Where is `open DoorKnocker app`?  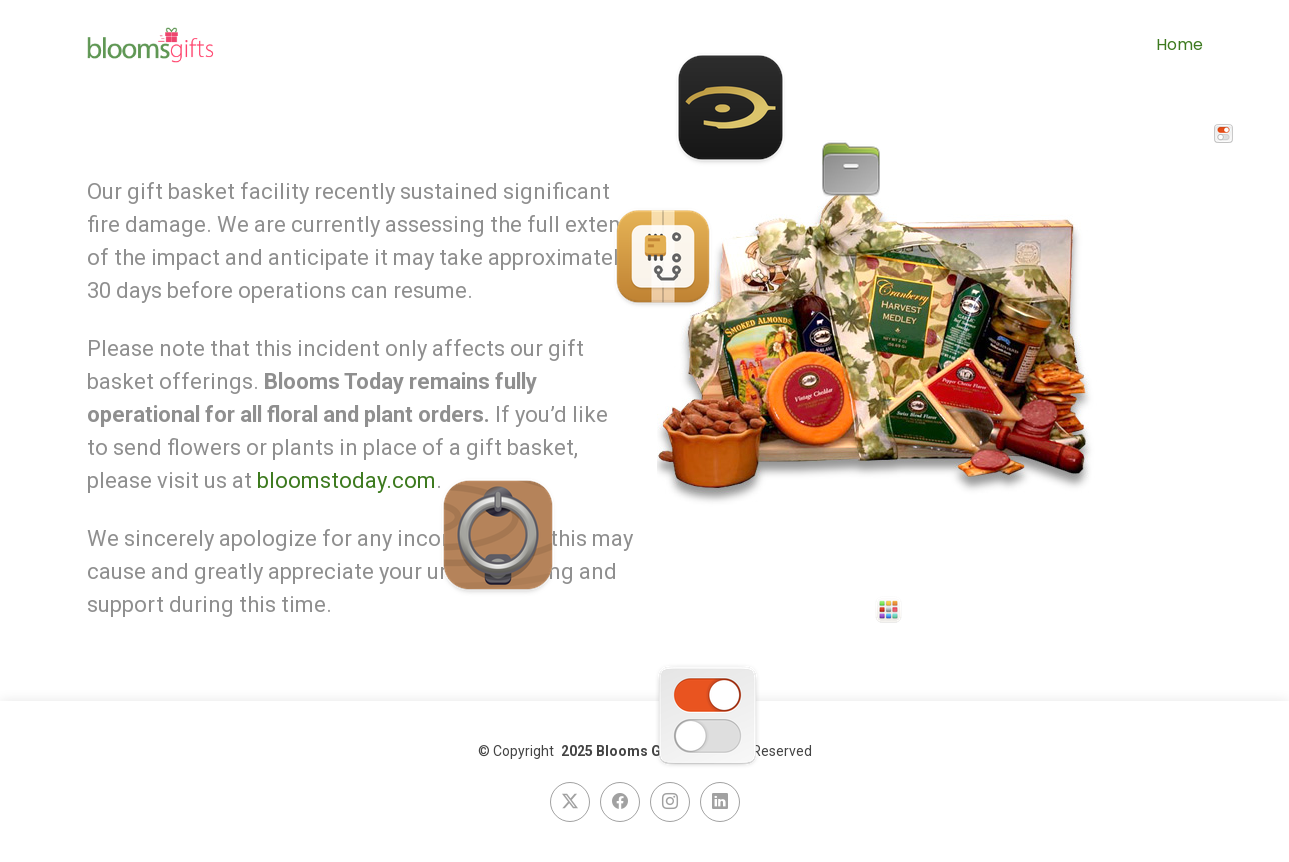
open DoorKnocker app is located at coordinates (498, 535).